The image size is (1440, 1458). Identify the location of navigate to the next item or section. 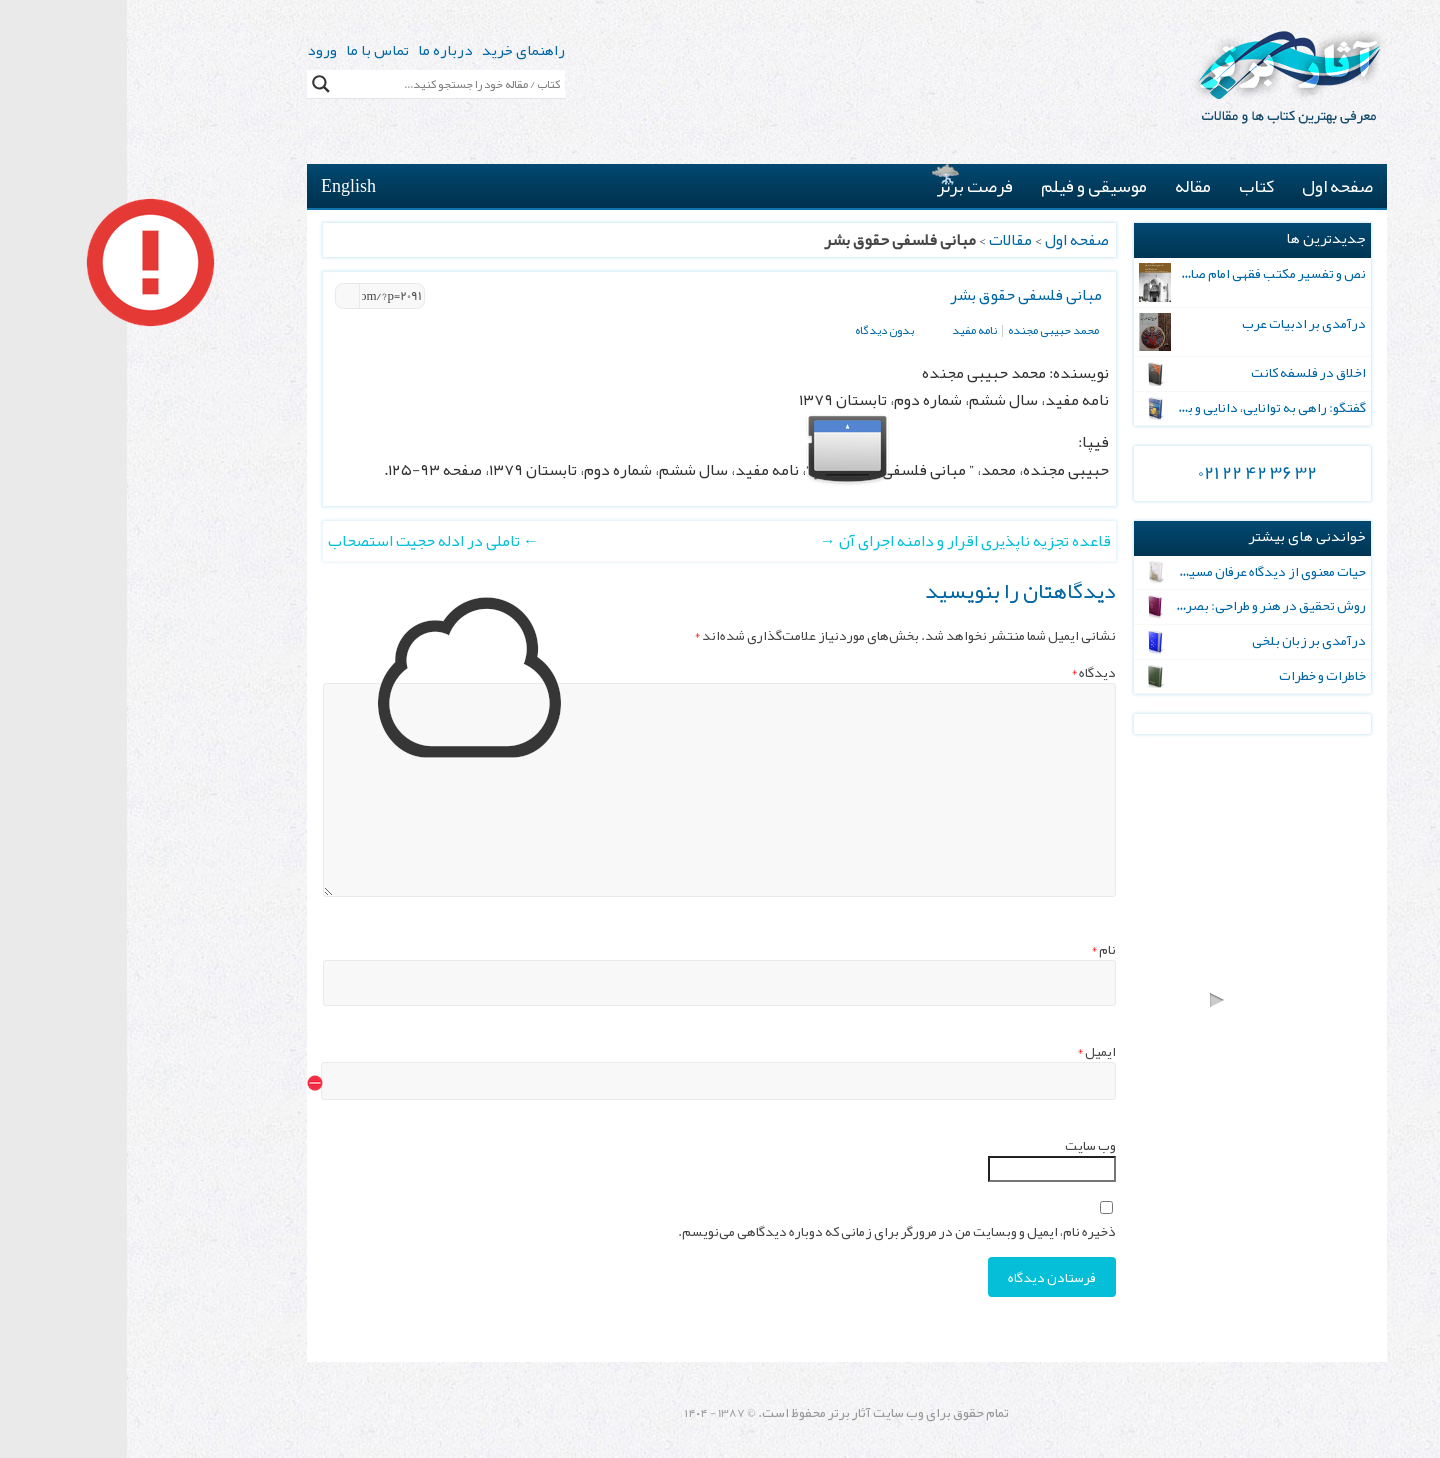
(1218, 1001).